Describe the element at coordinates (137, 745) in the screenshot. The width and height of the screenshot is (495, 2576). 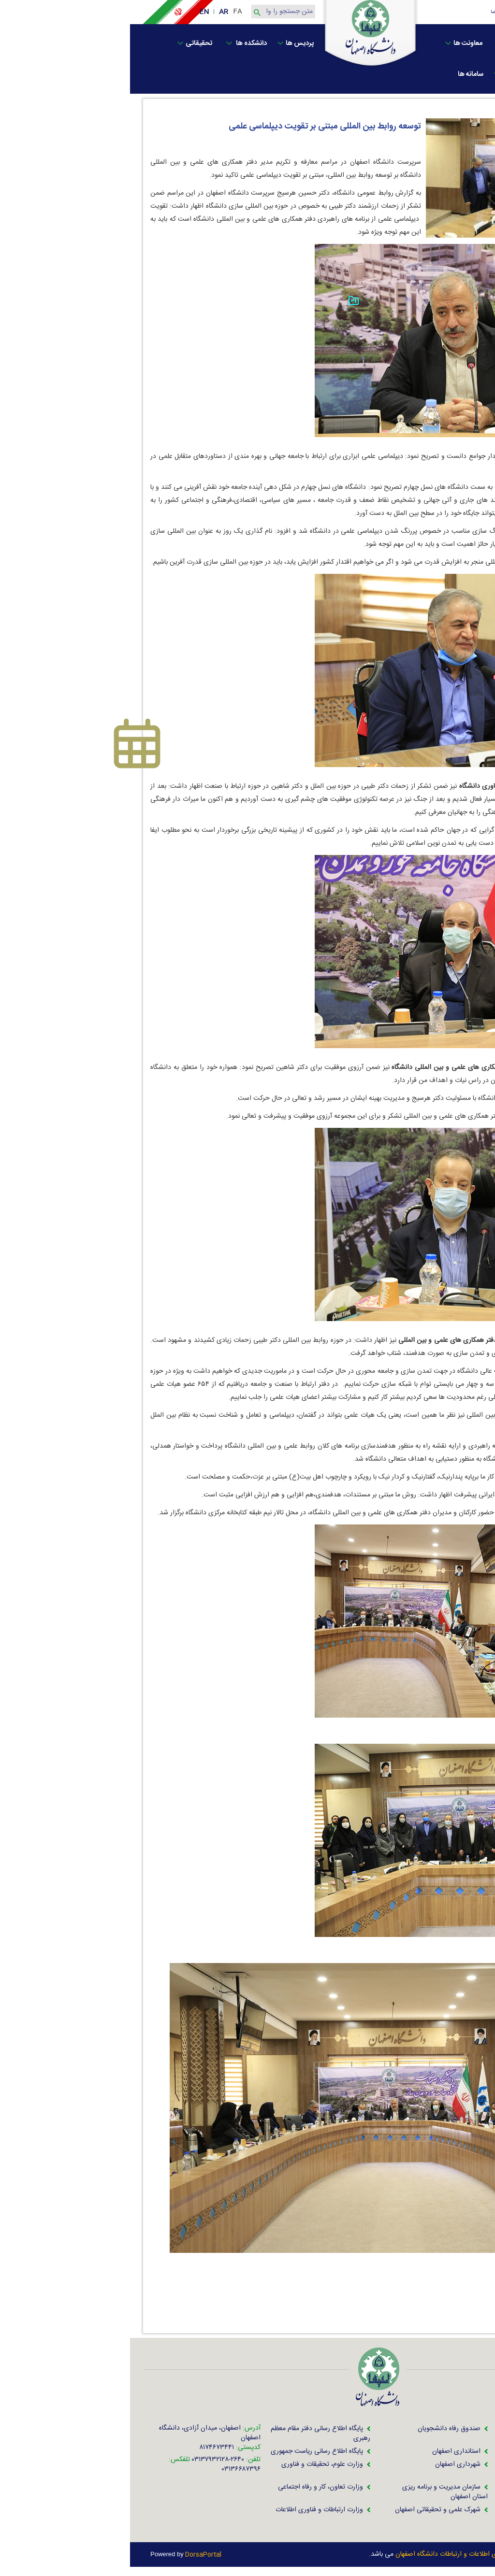
I see `view calendar with scheduled events` at that location.